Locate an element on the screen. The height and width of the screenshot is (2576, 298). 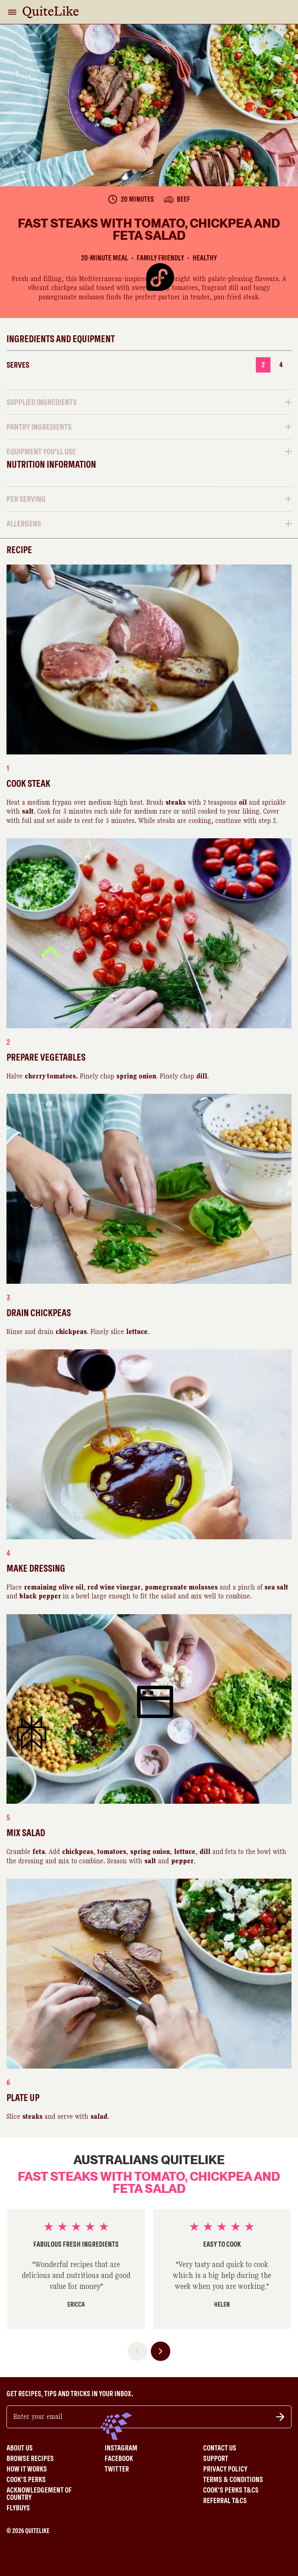
open the perplexity AI app is located at coordinates (32, 1733).